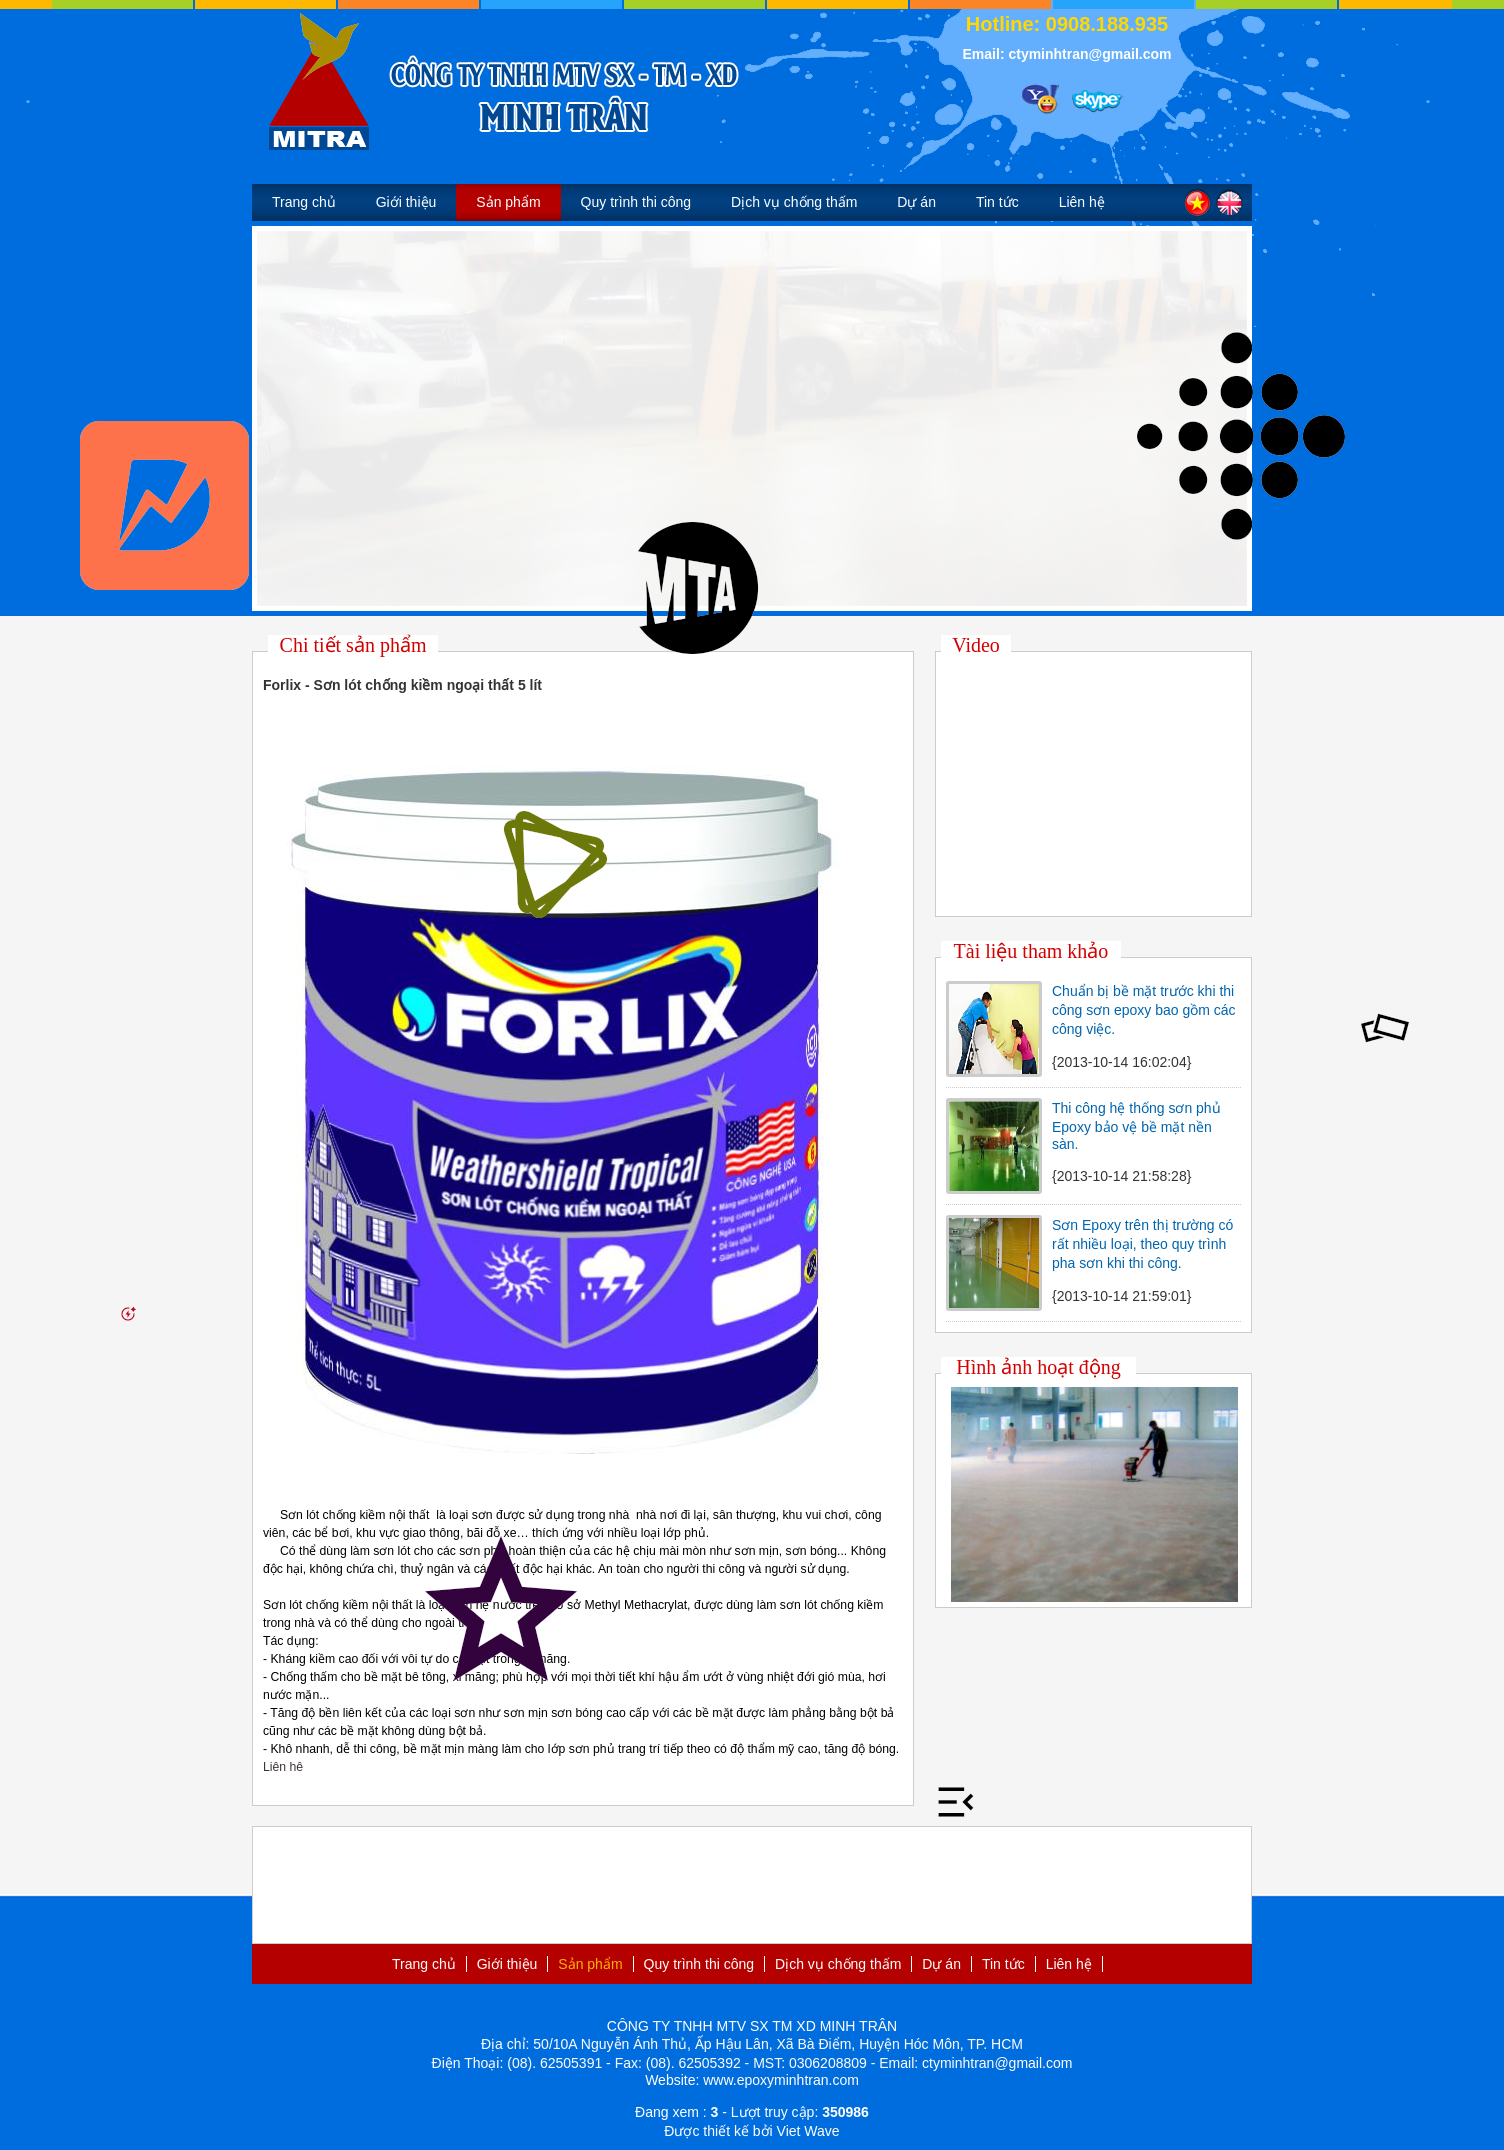 This screenshot has height=2150, width=1504. I want to click on access AI-enhanced DVD or media features, so click(128, 1314).